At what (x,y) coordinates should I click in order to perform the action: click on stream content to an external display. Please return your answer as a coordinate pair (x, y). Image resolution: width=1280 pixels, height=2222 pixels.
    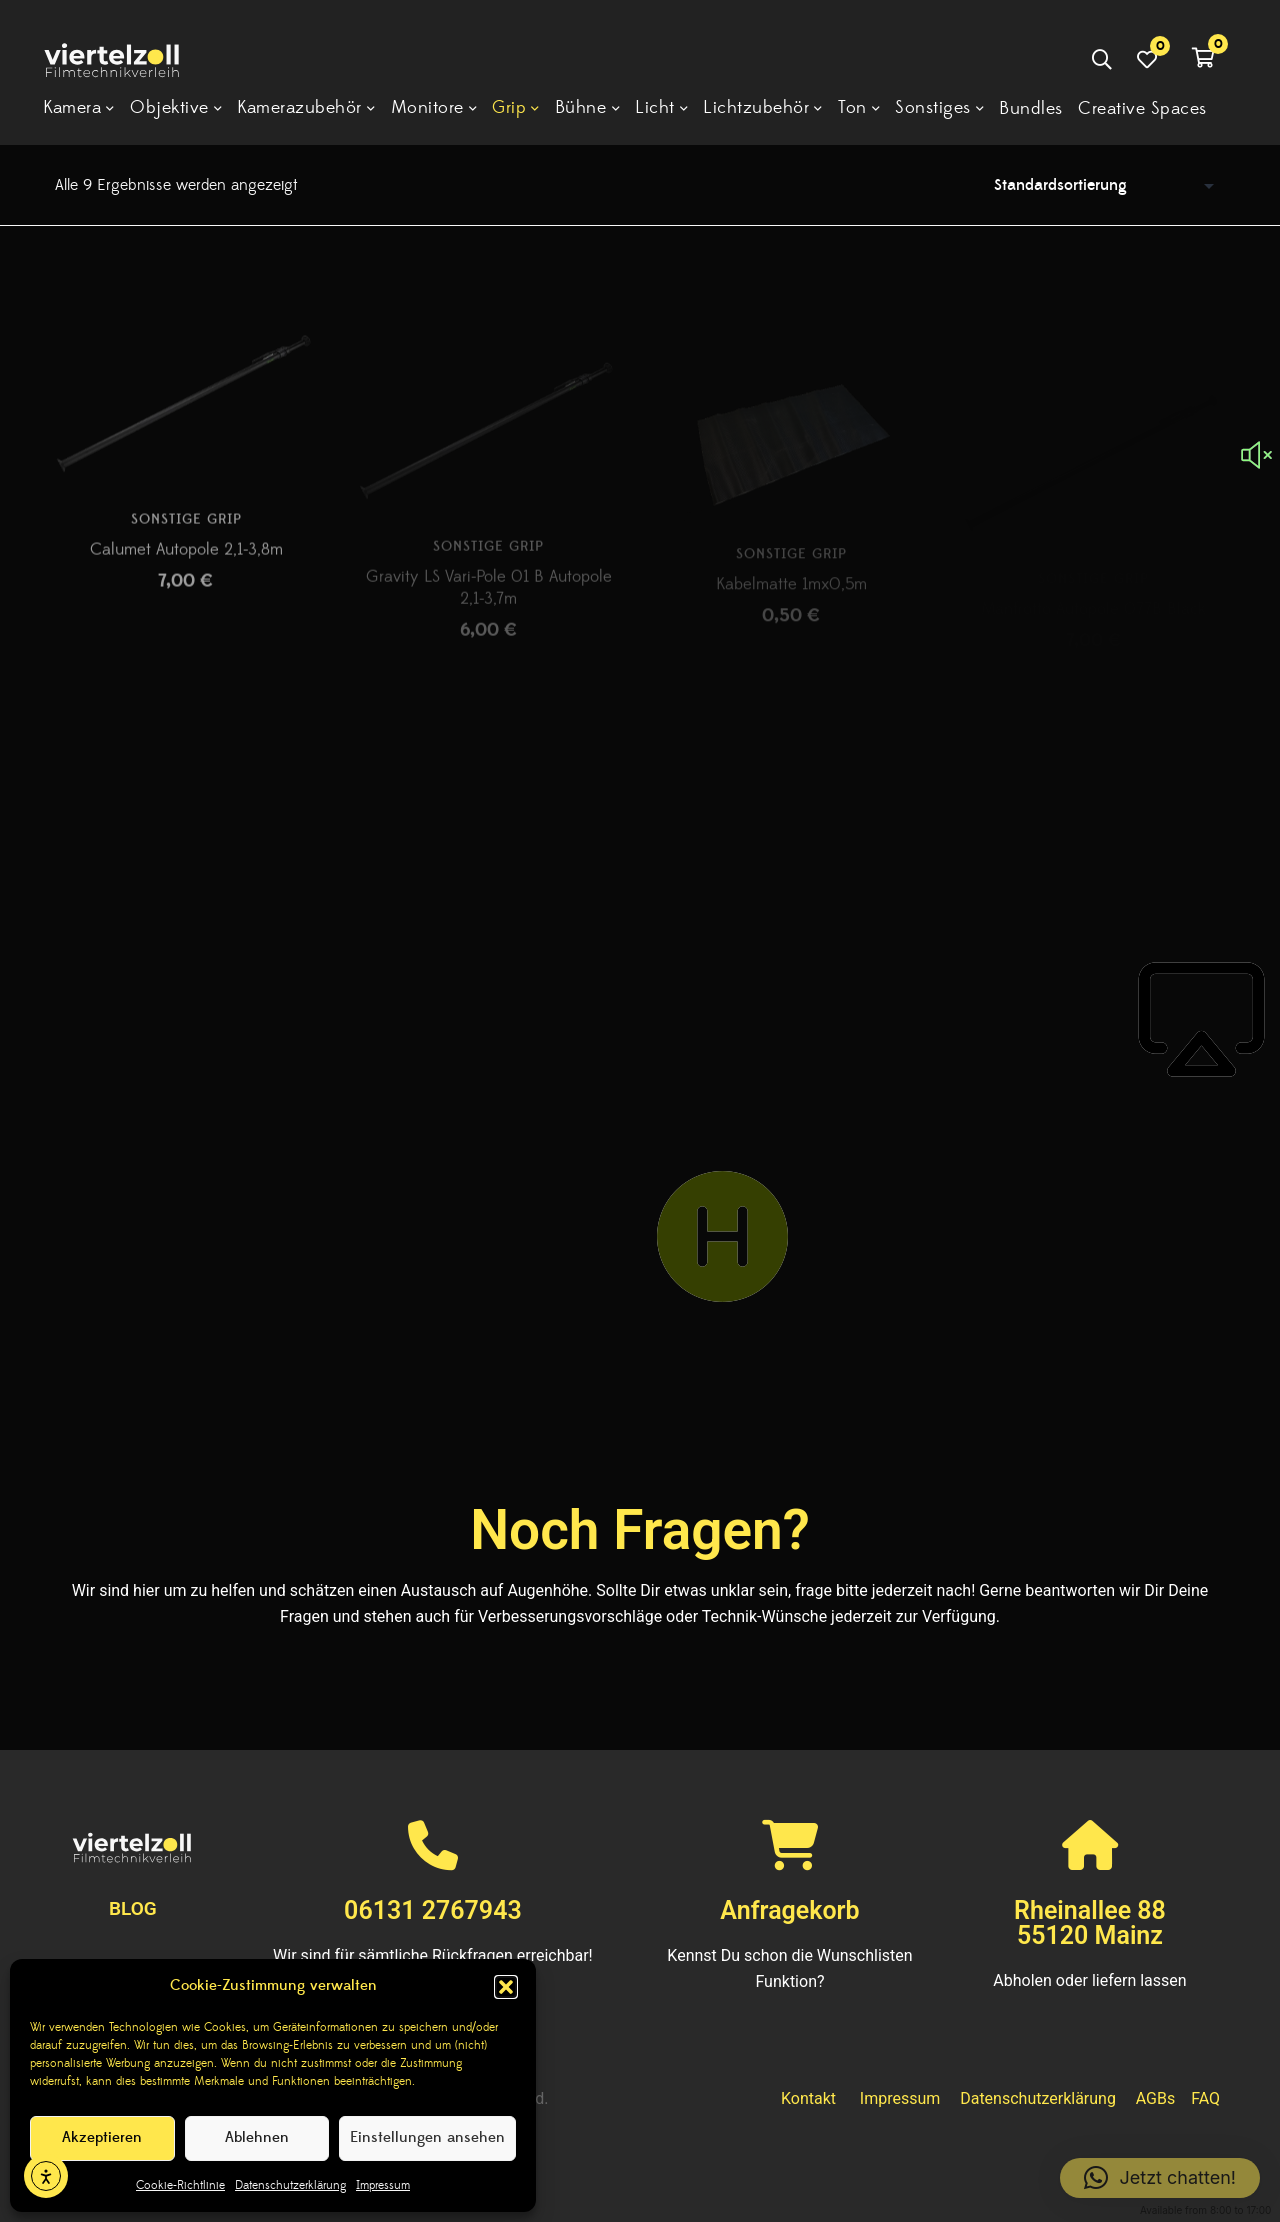
    Looking at the image, I should click on (1201, 1019).